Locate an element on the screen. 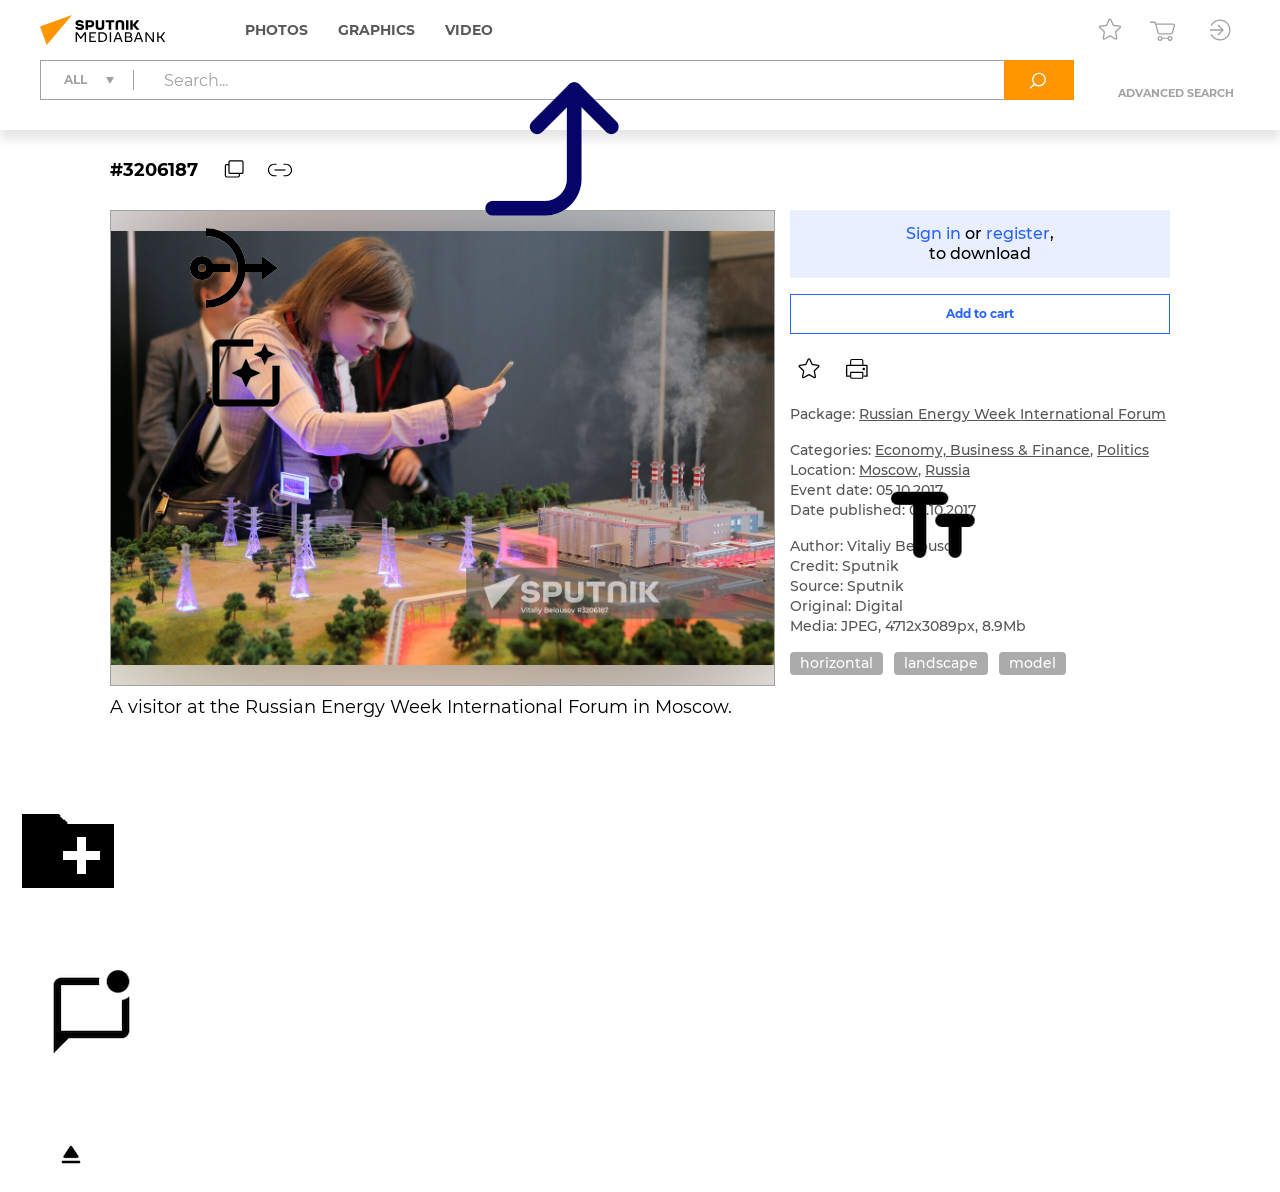 This screenshot has width=1280, height=1192. eject media or disc is located at coordinates (71, 1154).